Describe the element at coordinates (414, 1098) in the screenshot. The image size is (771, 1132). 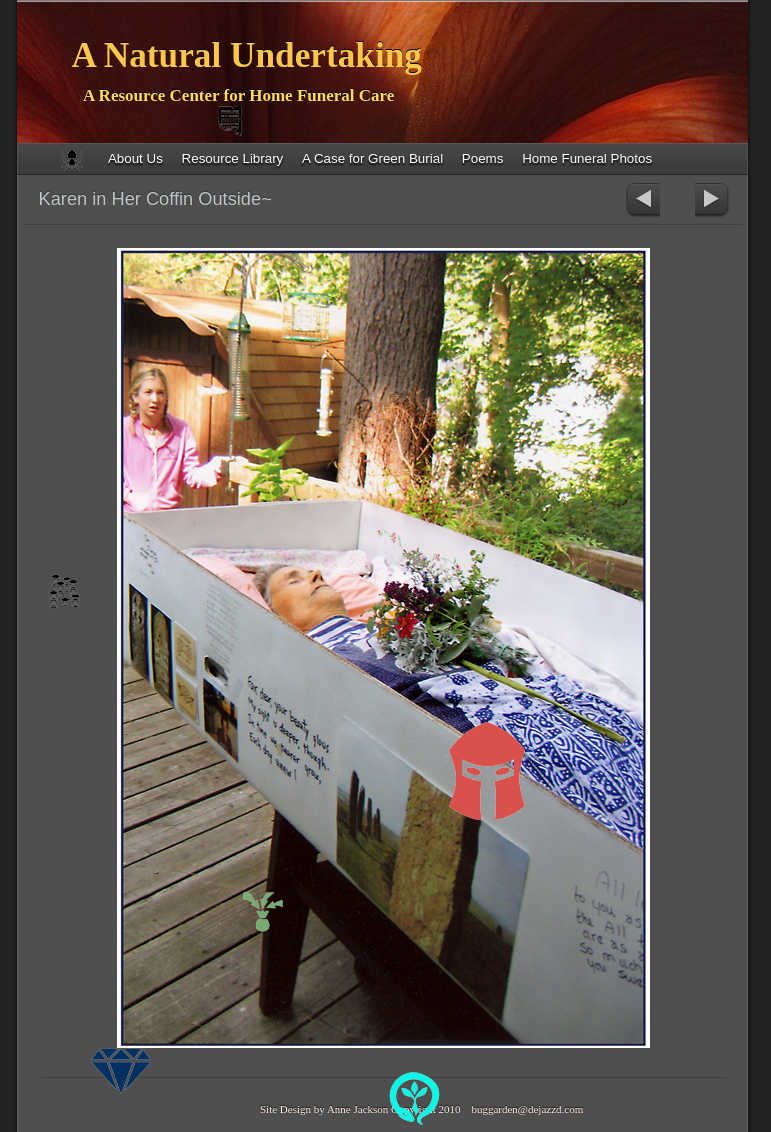
I see `browse plants and animals category` at that location.